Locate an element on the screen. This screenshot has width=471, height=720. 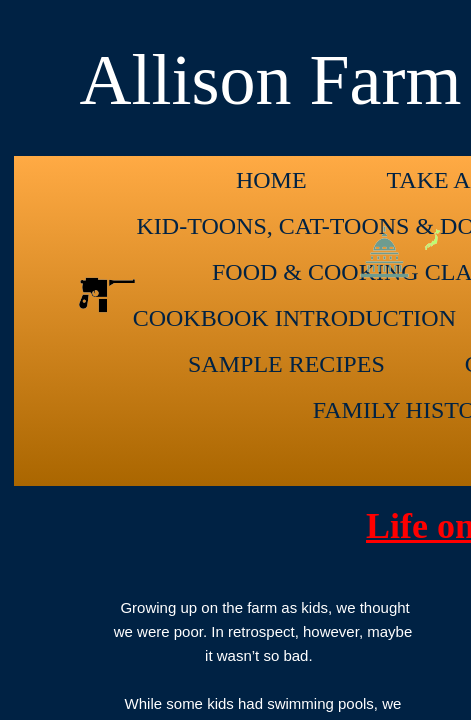
select japan as your region or country is located at coordinates (432, 239).